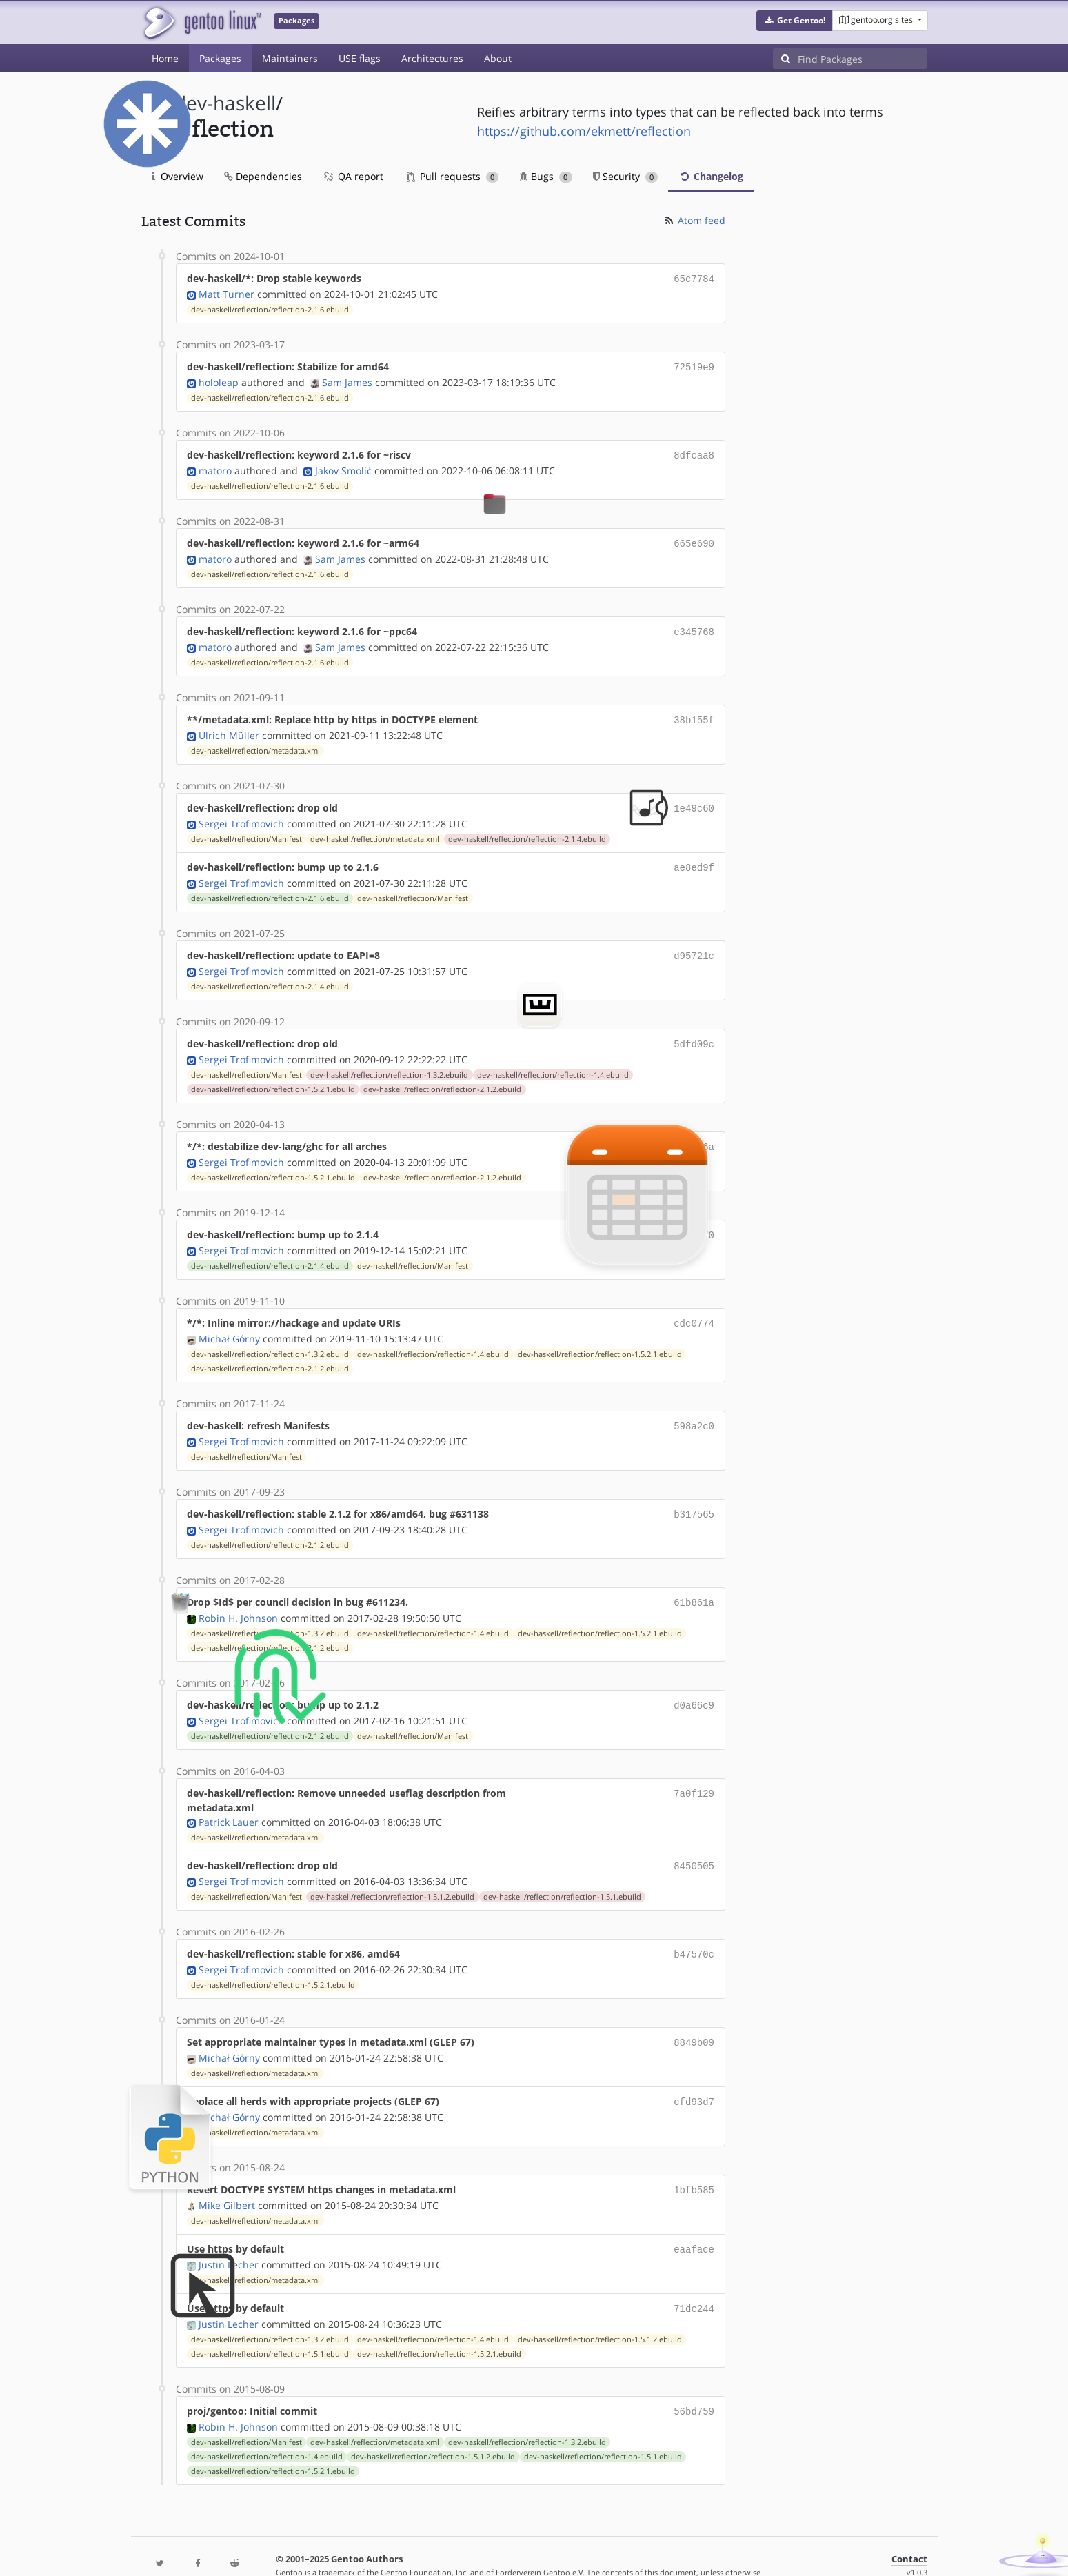 This screenshot has height=2576, width=1068. Describe the element at coordinates (203, 2286) in the screenshot. I see `open fusion app or automation tool` at that location.